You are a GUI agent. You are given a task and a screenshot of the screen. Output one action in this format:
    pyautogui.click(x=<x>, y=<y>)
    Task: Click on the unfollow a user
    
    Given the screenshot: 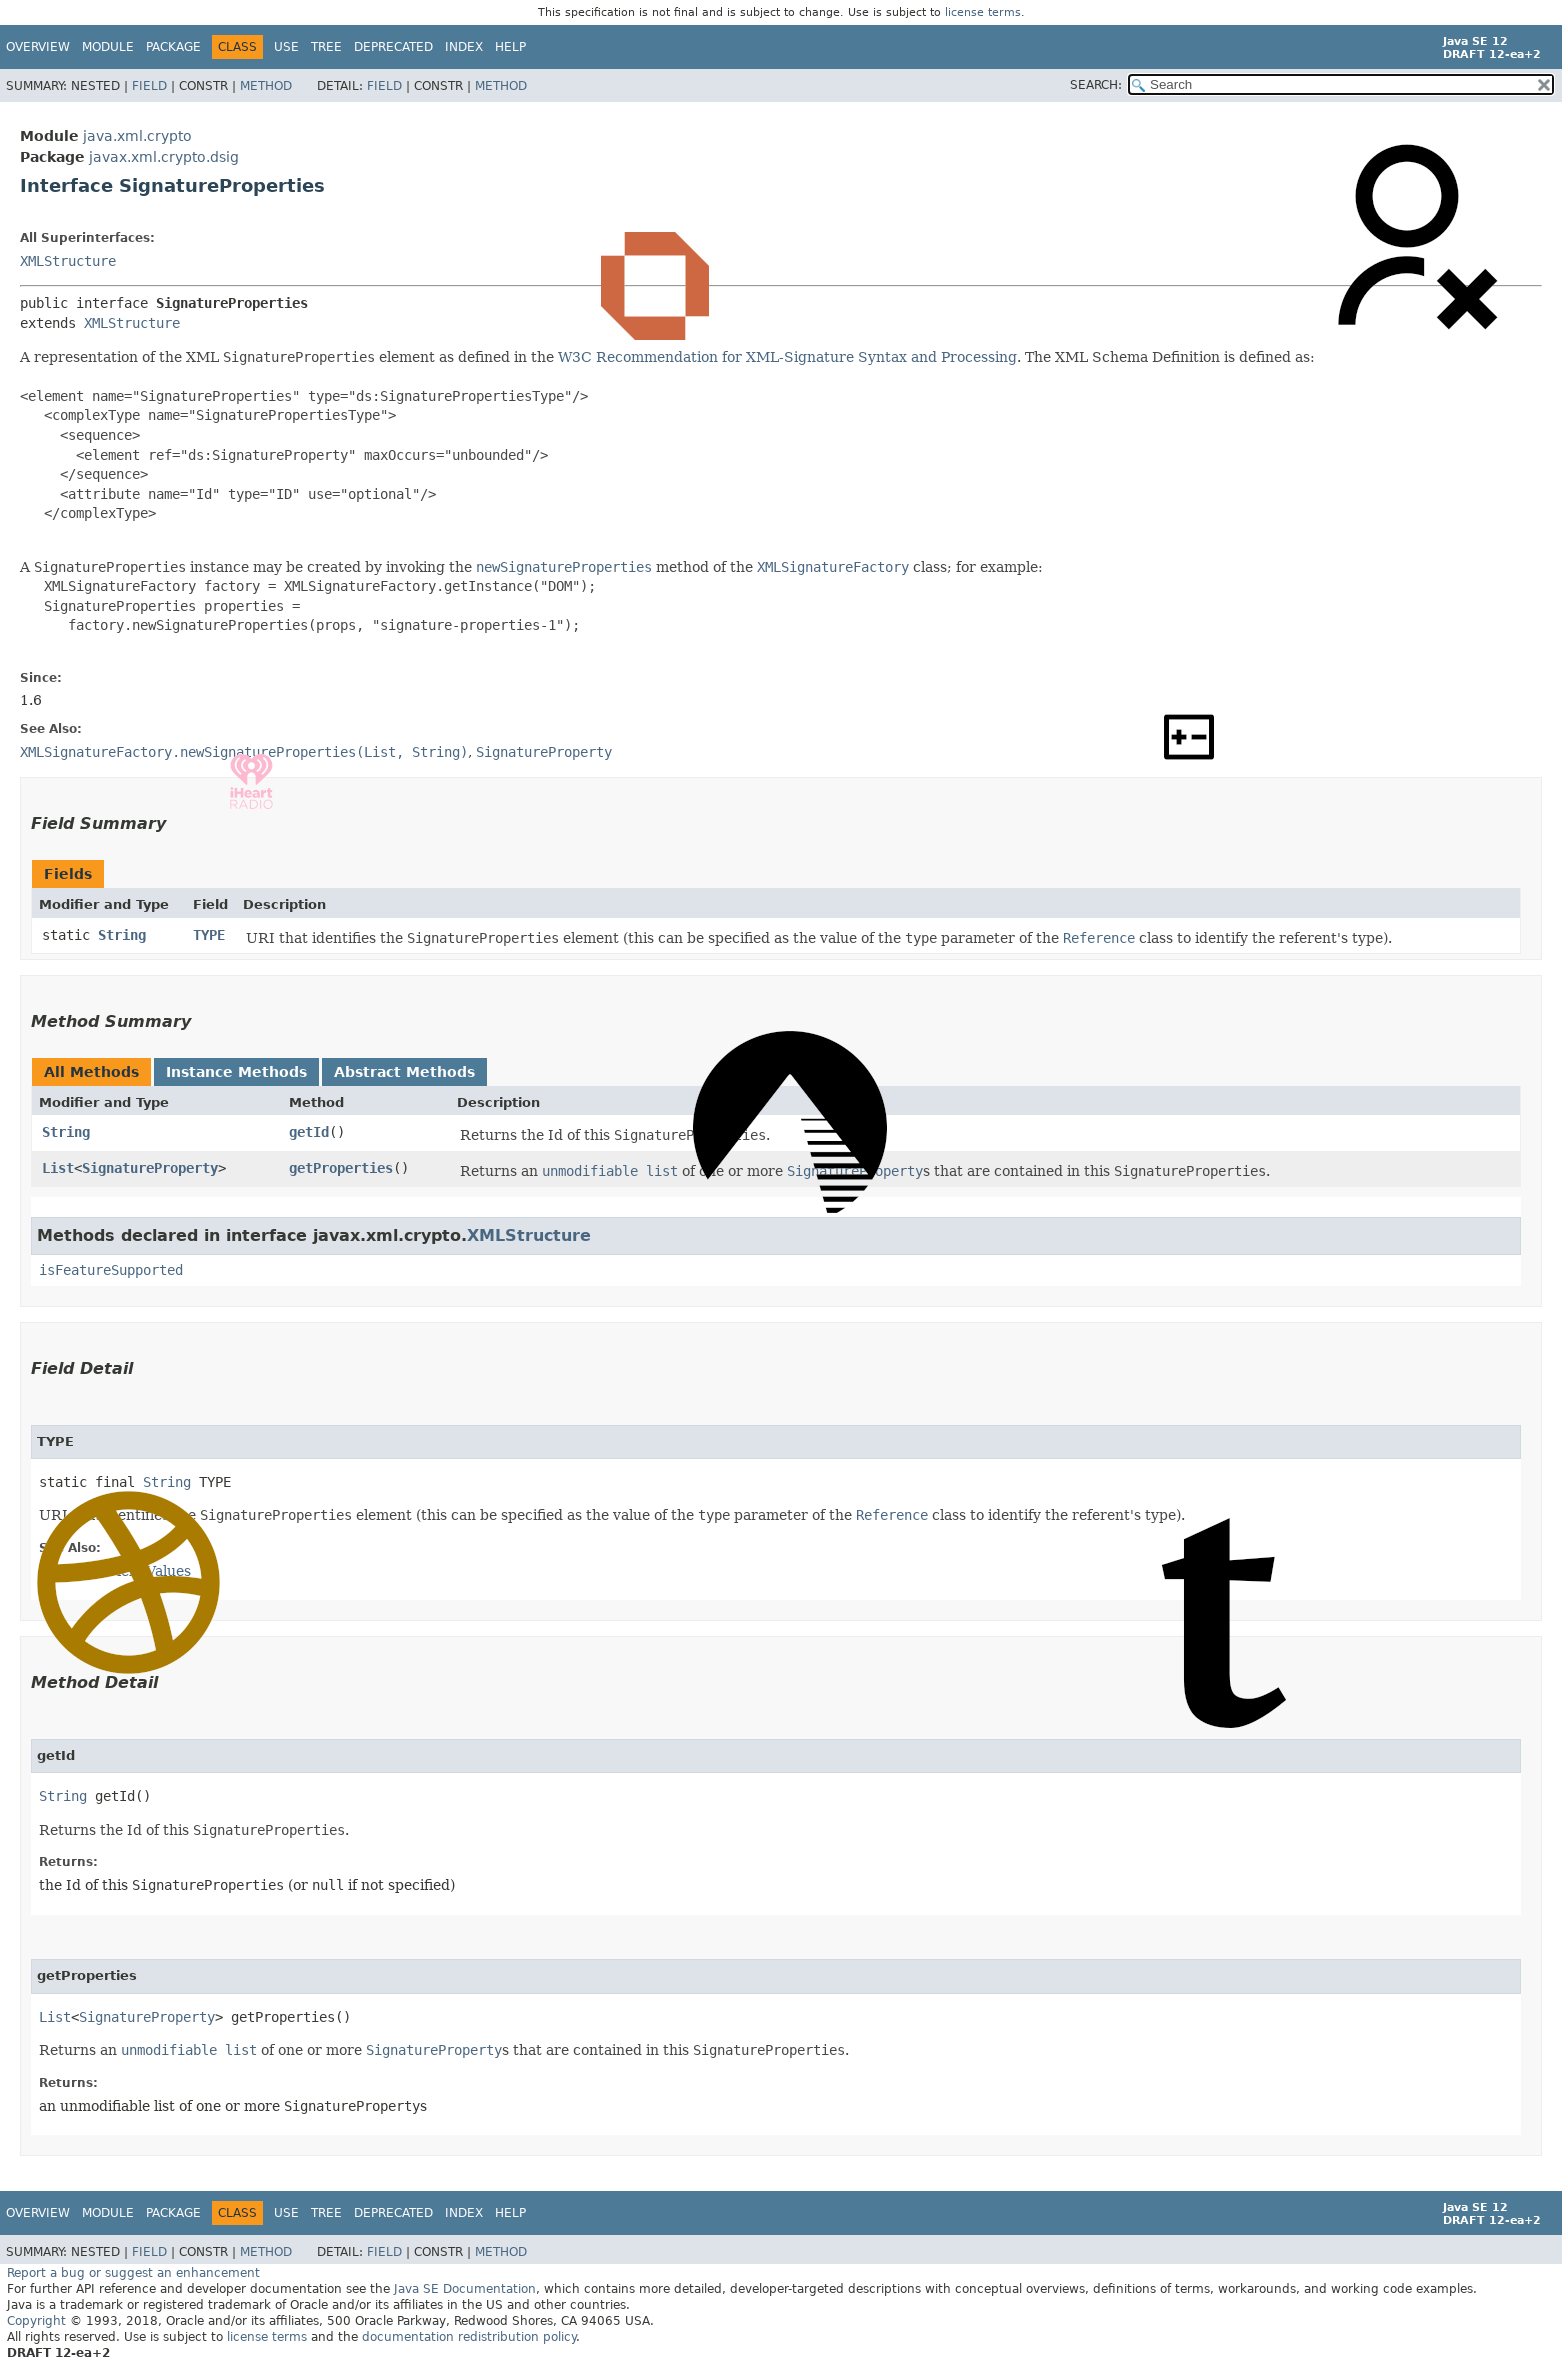 What is the action you would take?
    pyautogui.click(x=1407, y=239)
    